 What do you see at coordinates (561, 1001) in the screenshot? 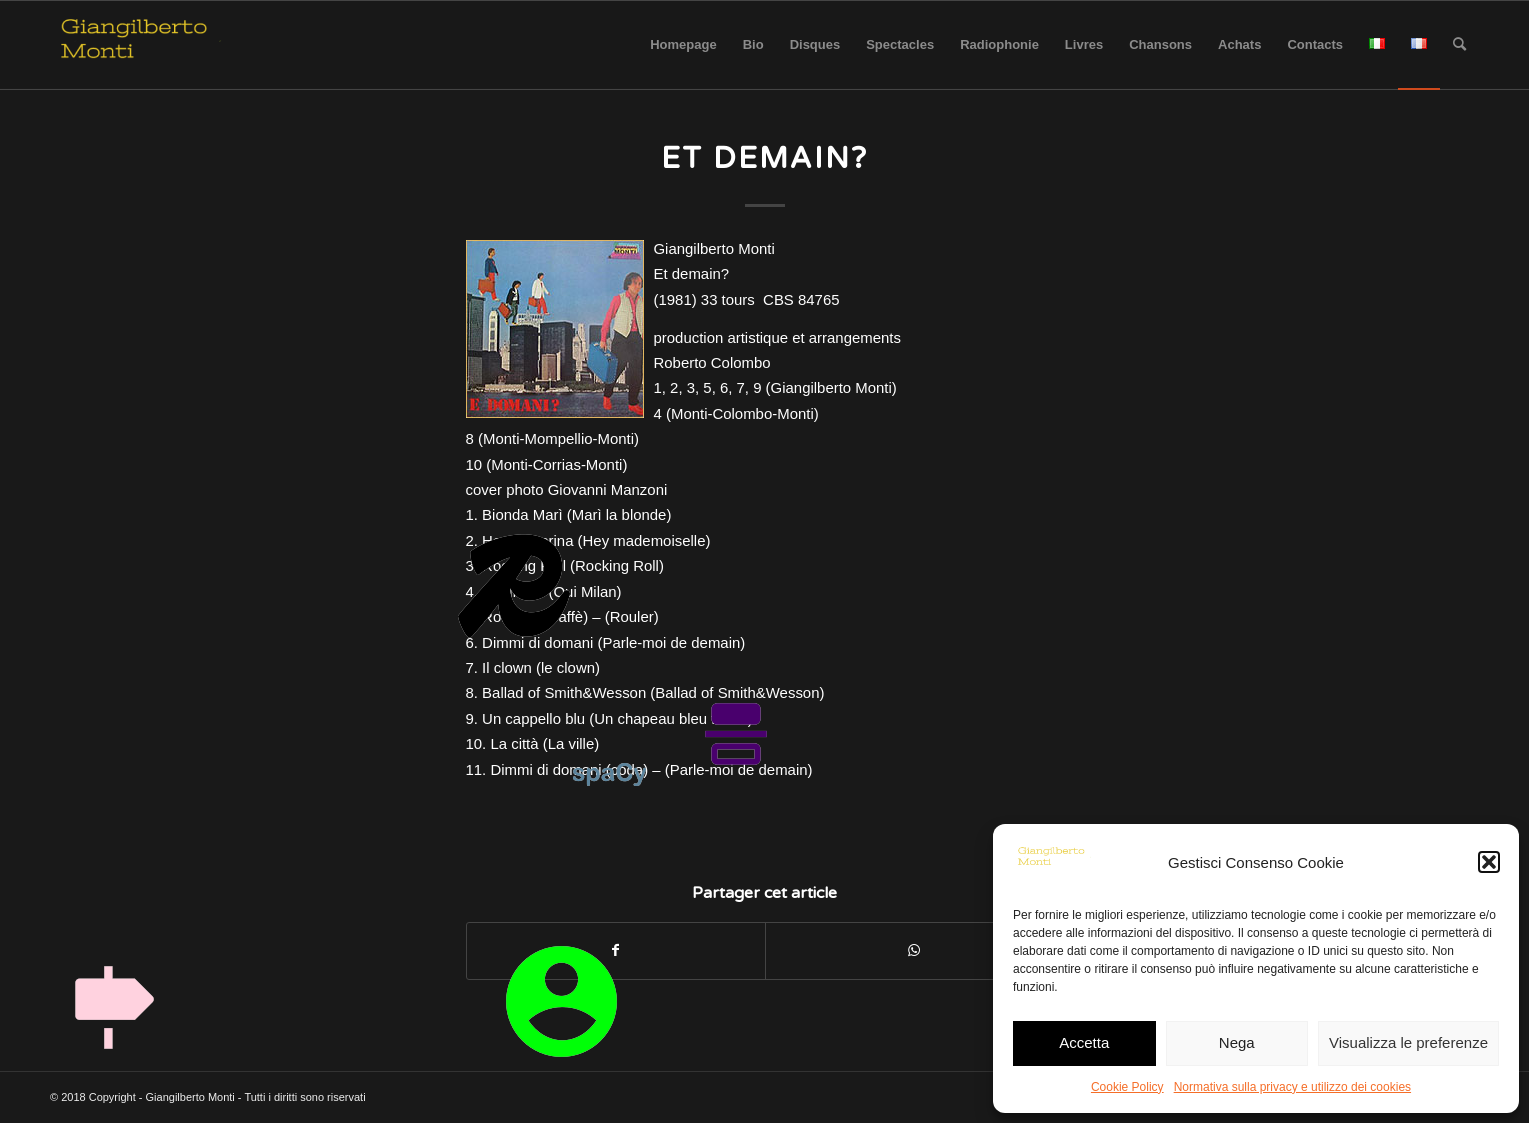
I see `access your account or profile settings` at bounding box center [561, 1001].